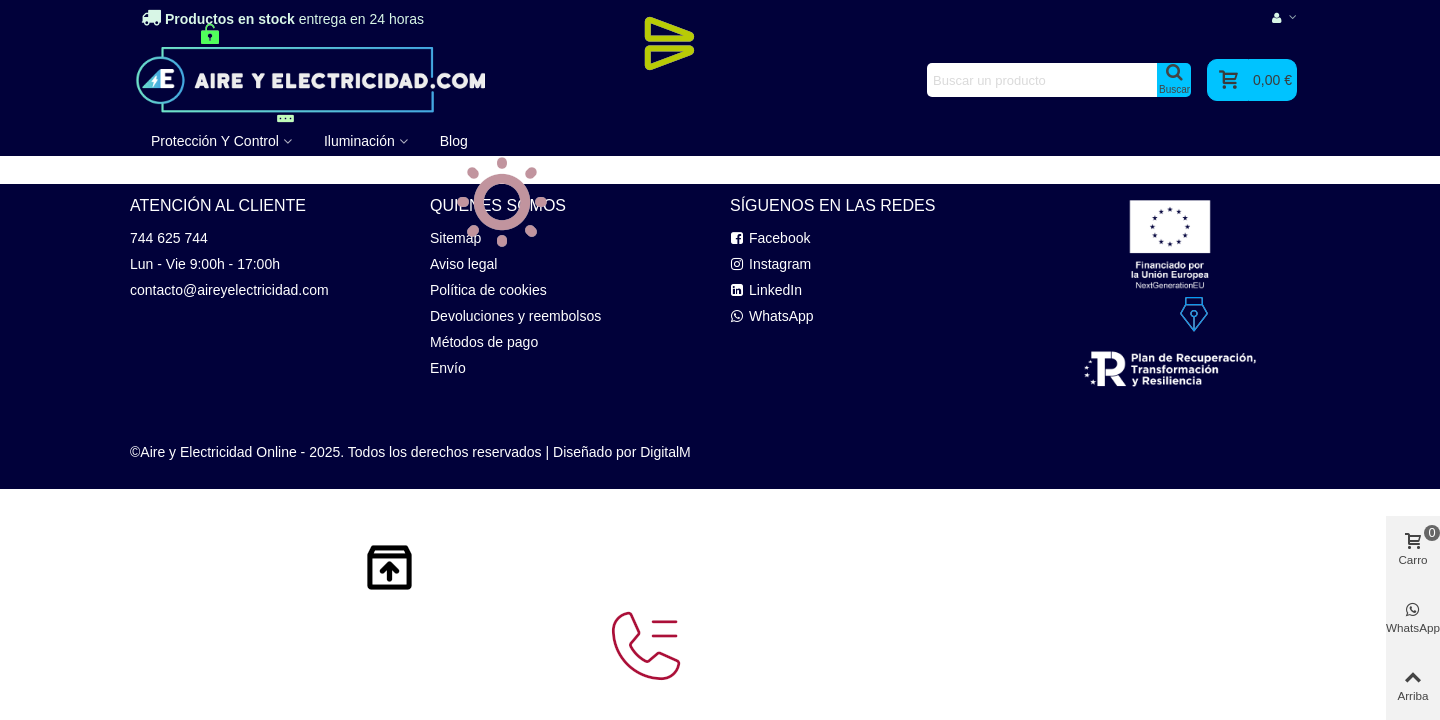  Describe the element at coordinates (667, 43) in the screenshot. I see `flip image vertically` at that location.